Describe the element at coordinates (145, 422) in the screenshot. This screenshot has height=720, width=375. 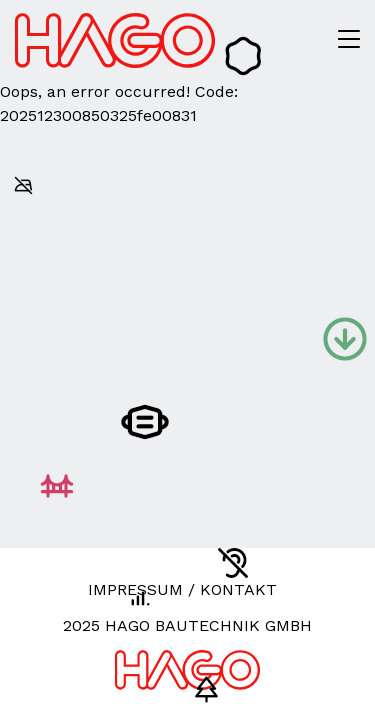
I see `indicates mask required area or health protocol` at that location.